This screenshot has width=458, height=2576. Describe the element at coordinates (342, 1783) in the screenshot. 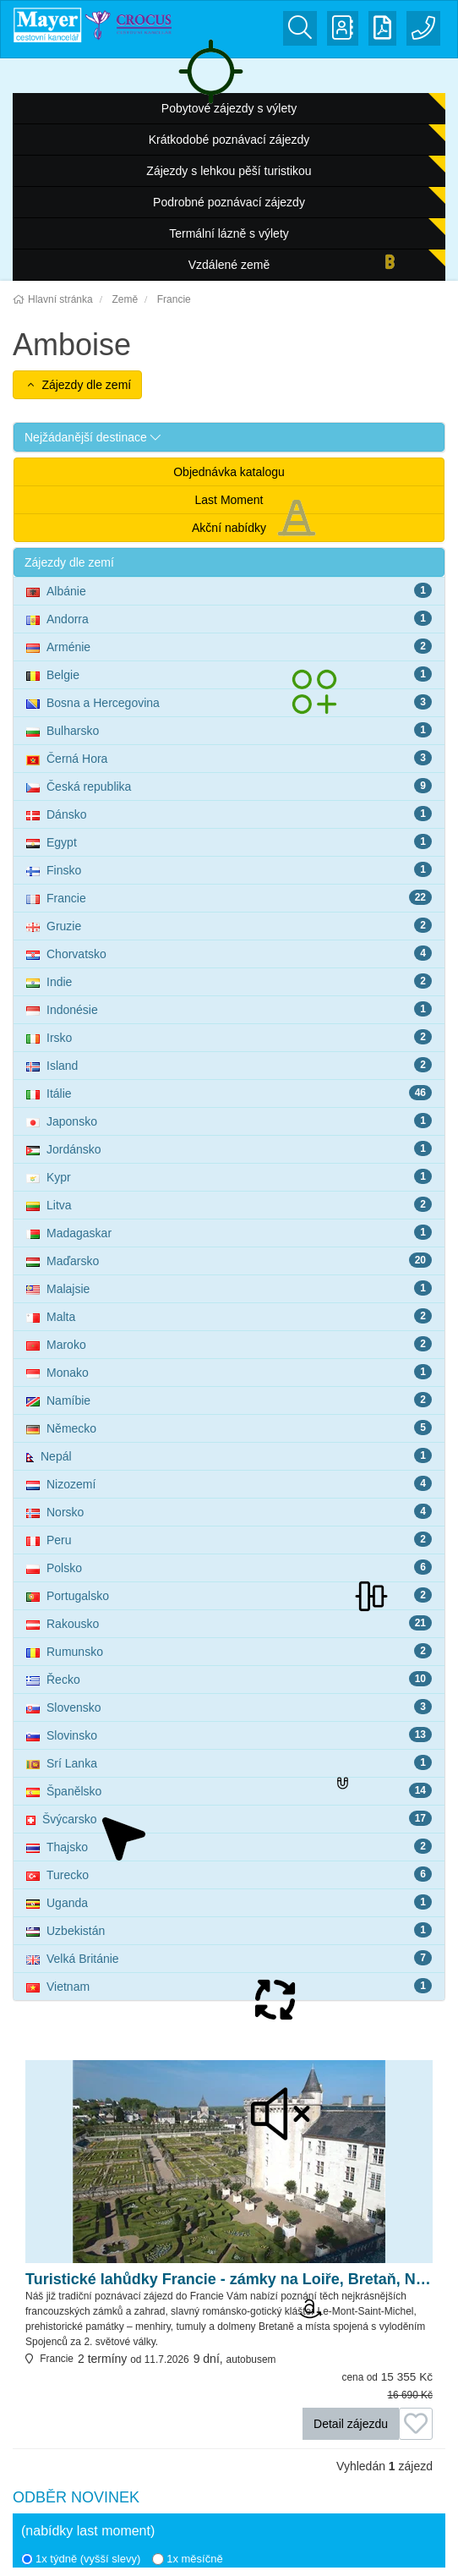

I see `attract or pull related items together` at that location.